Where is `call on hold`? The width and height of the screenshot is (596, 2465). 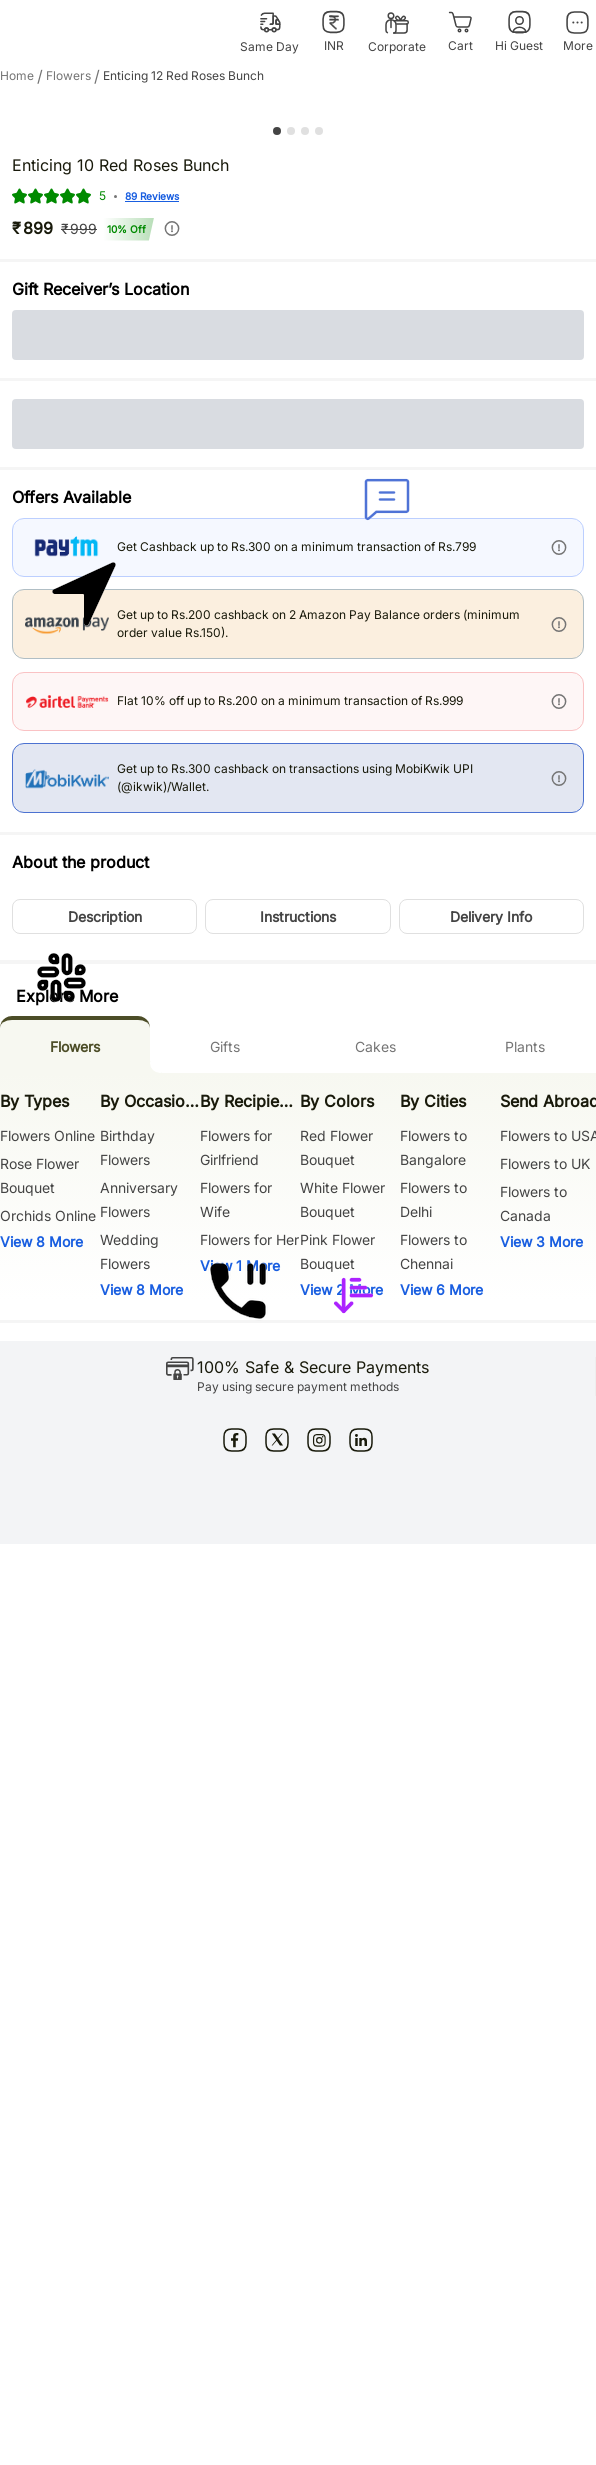 call on hold is located at coordinates (238, 1291).